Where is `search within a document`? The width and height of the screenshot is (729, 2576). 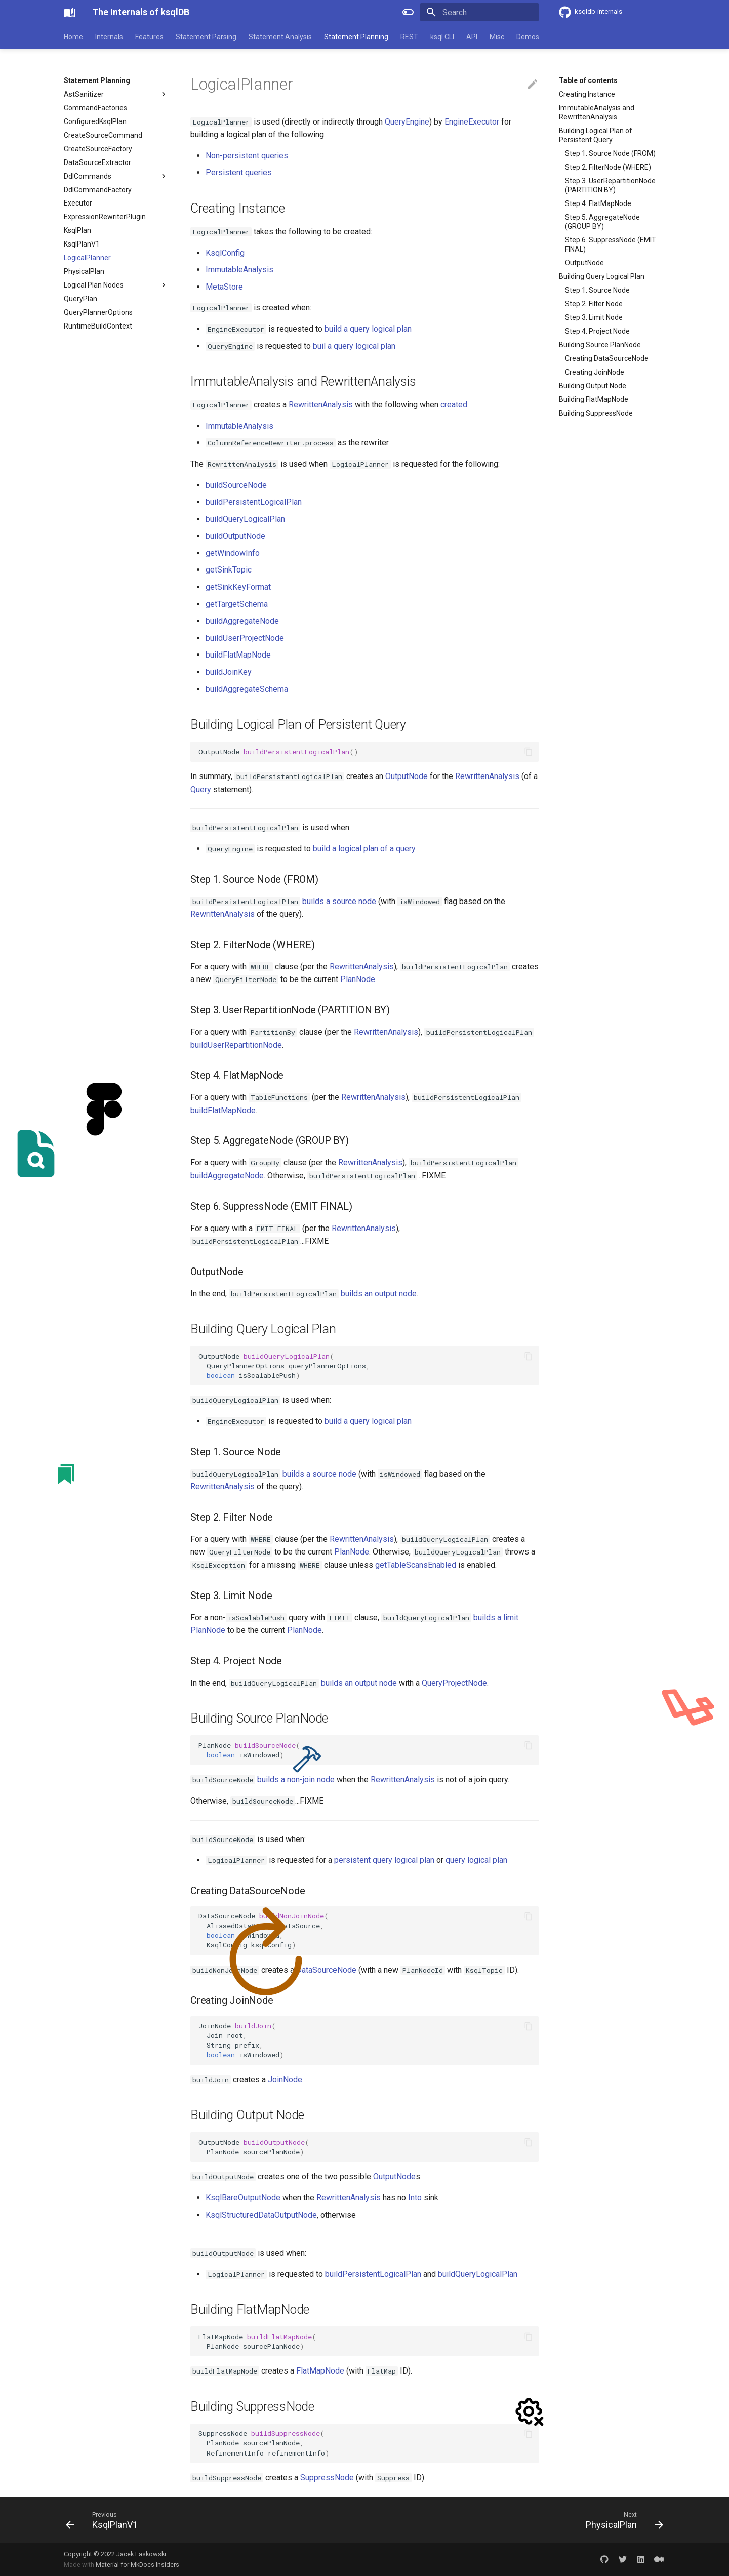
search within a document is located at coordinates (36, 1154).